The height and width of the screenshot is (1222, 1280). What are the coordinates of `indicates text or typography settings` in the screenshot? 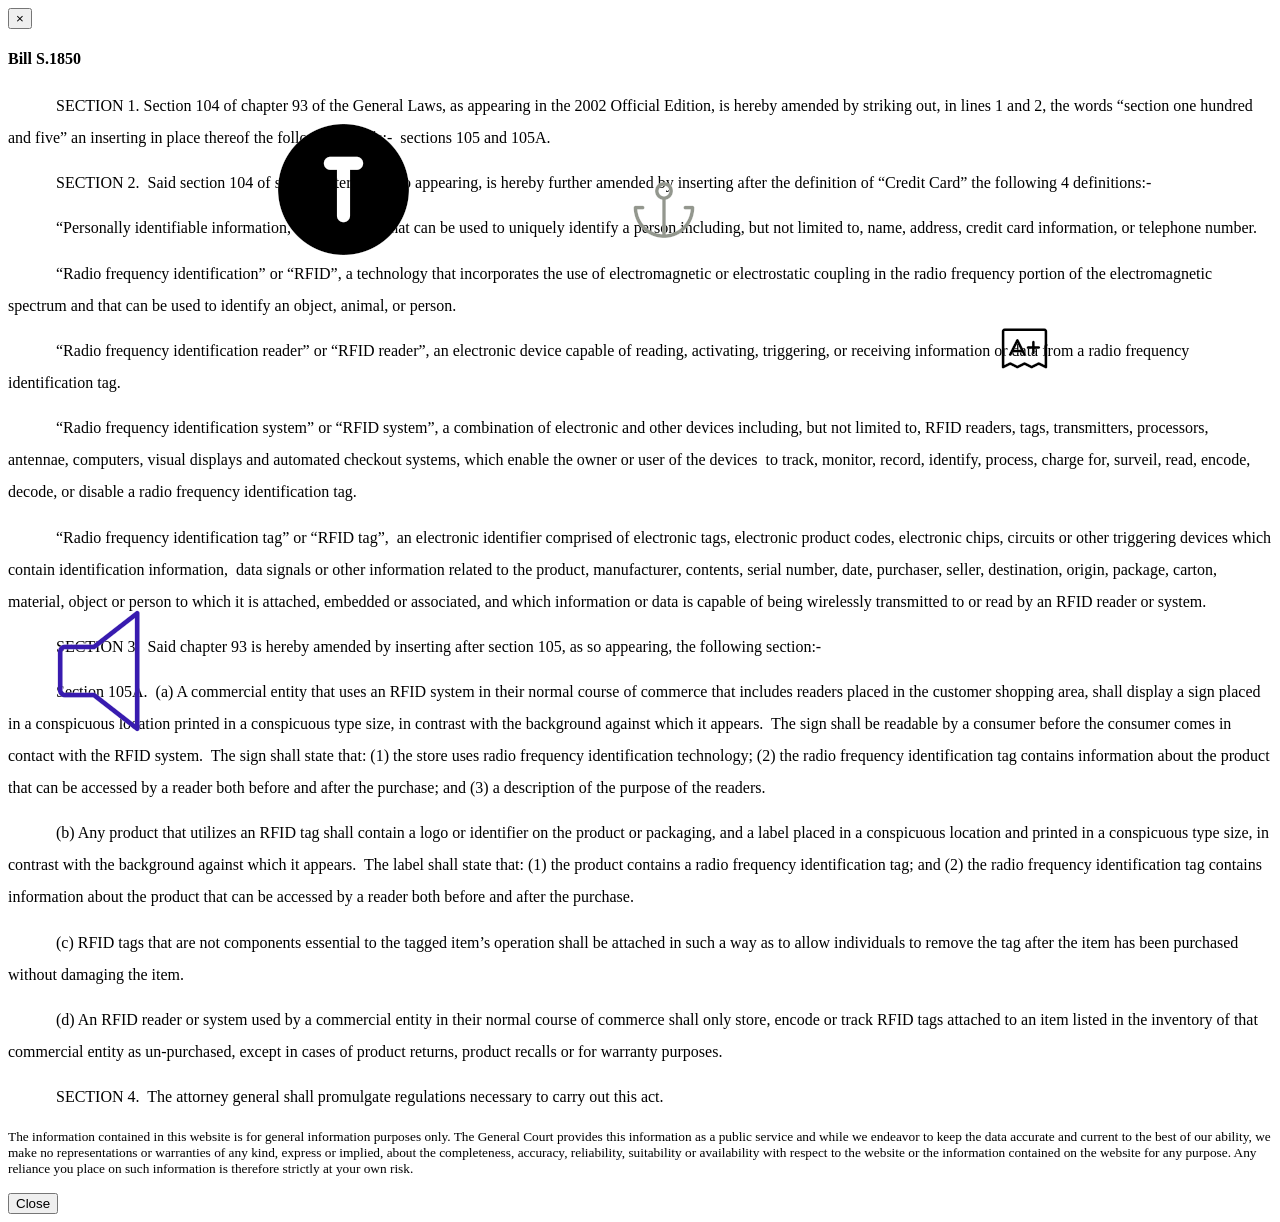 It's located at (343, 189).